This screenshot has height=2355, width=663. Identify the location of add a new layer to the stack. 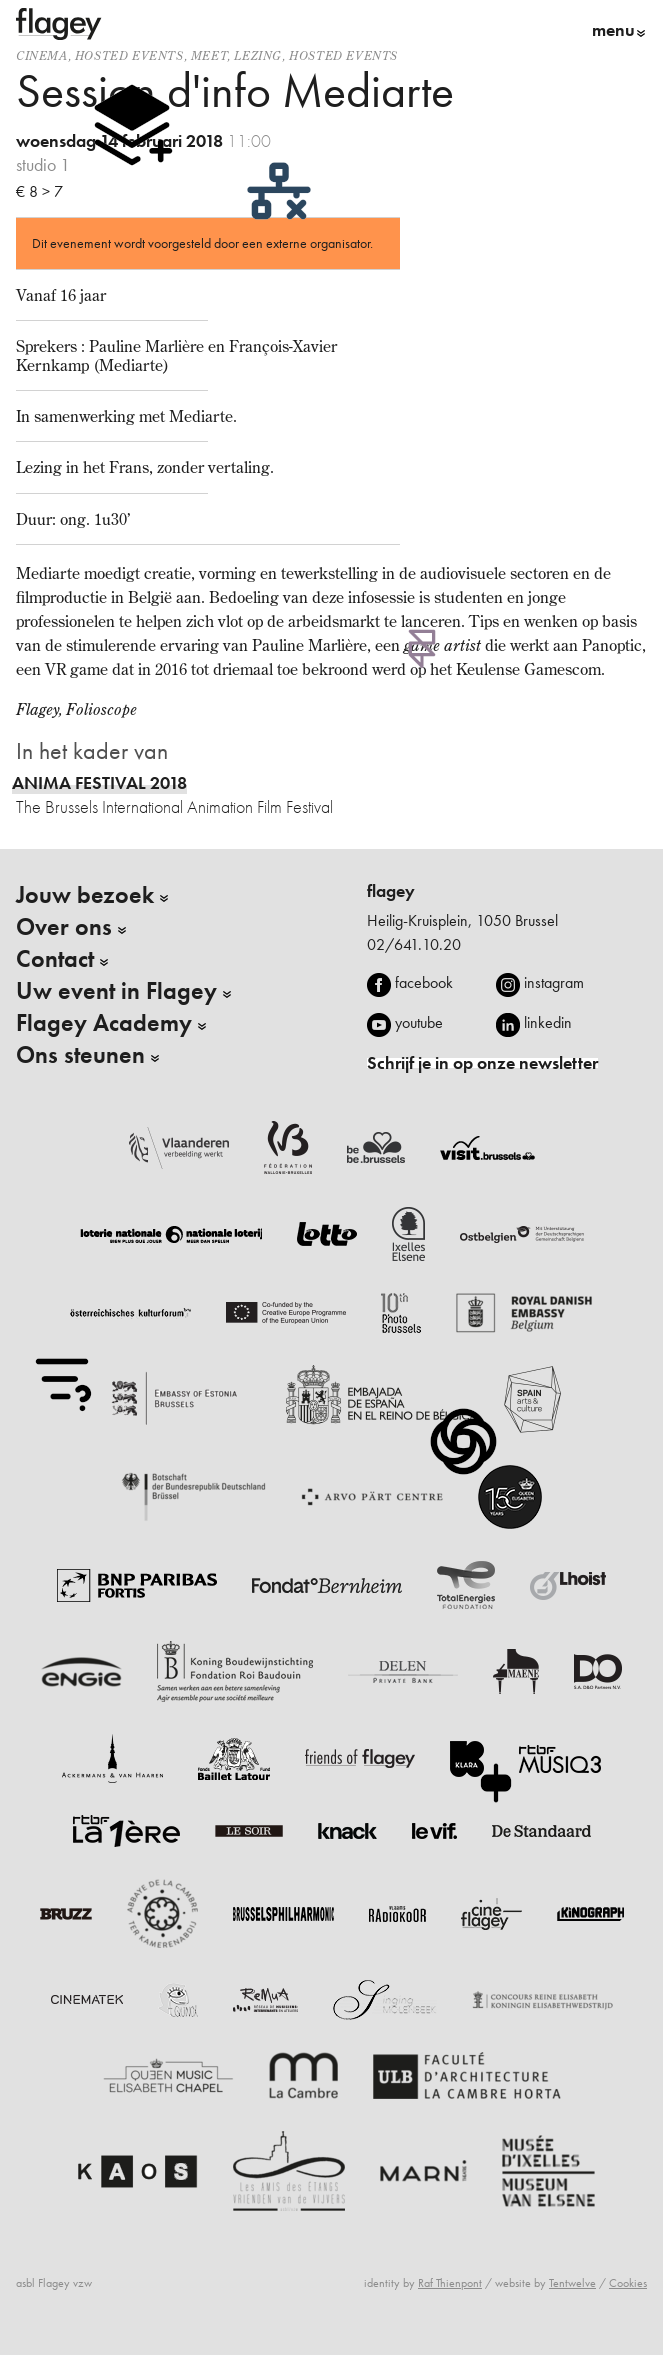
(132, 125).